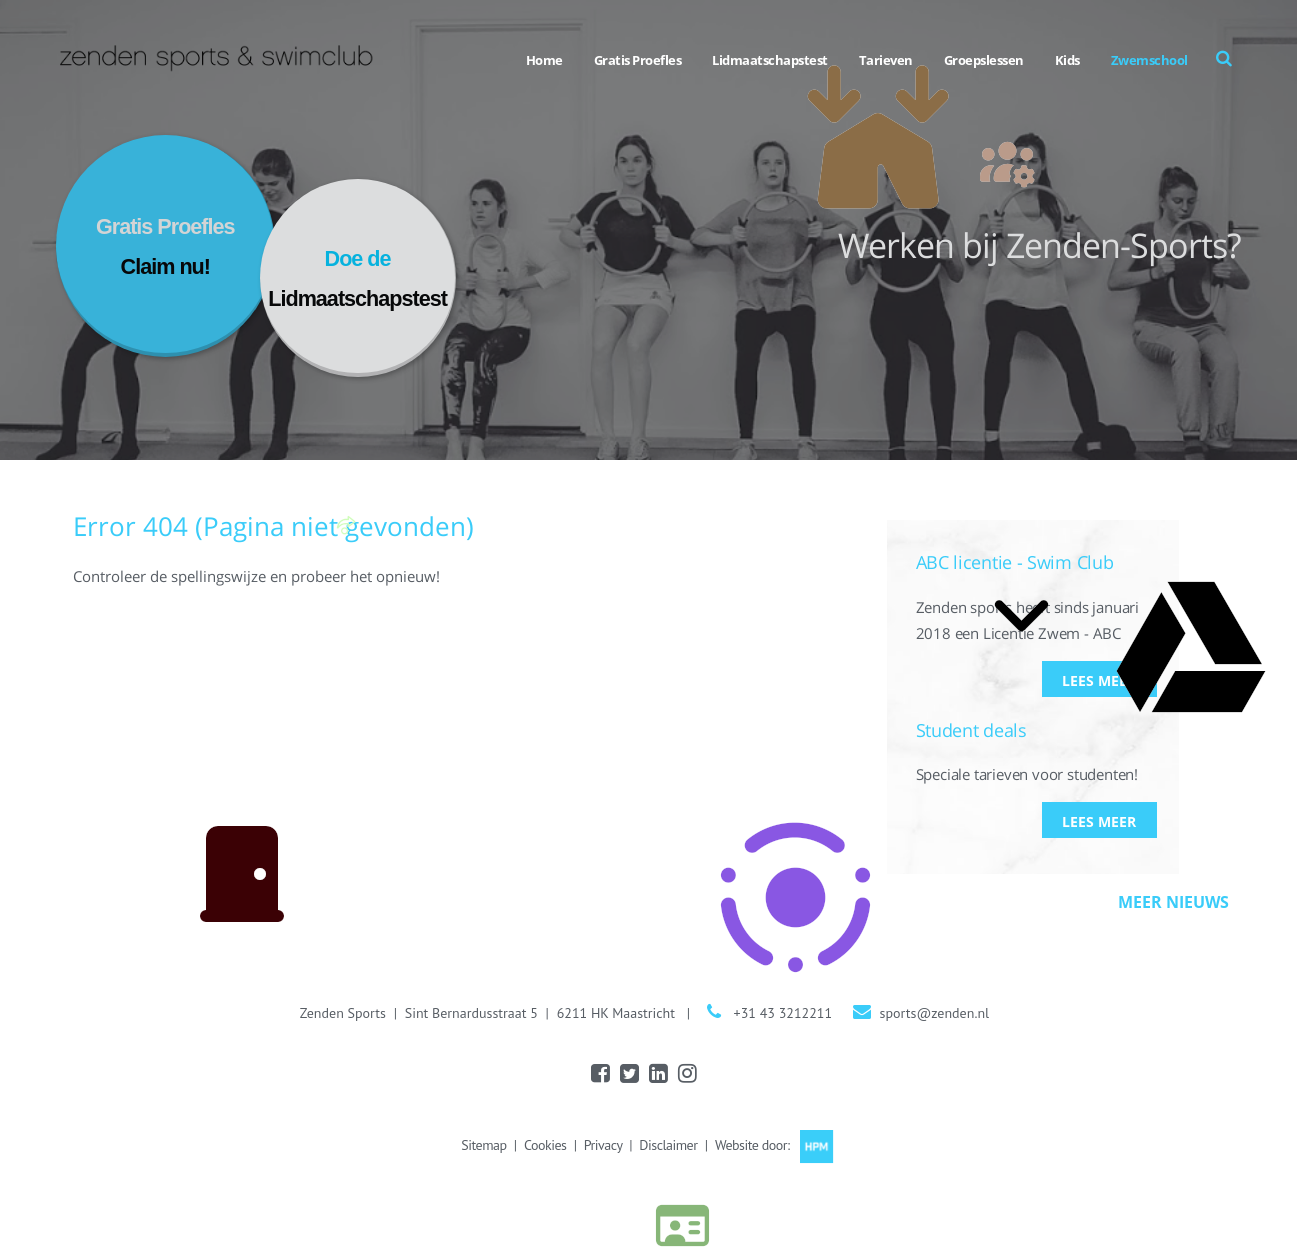 This screenshot has height=1256, width=1297. What do you see at coordinates (795, 897) in the screenshot?
I see `access science or chemistry features` at bounding box center [795, 897].